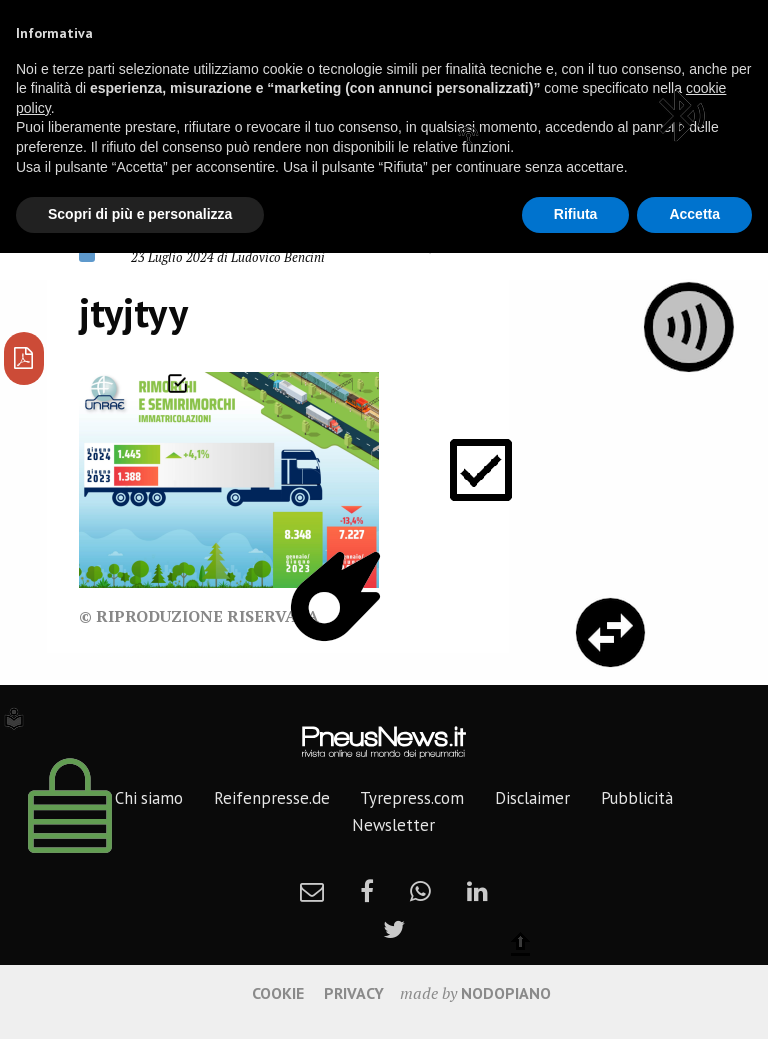 The image size is (768, 1039). I want to click on swap or exchange items, so click(610, 632).